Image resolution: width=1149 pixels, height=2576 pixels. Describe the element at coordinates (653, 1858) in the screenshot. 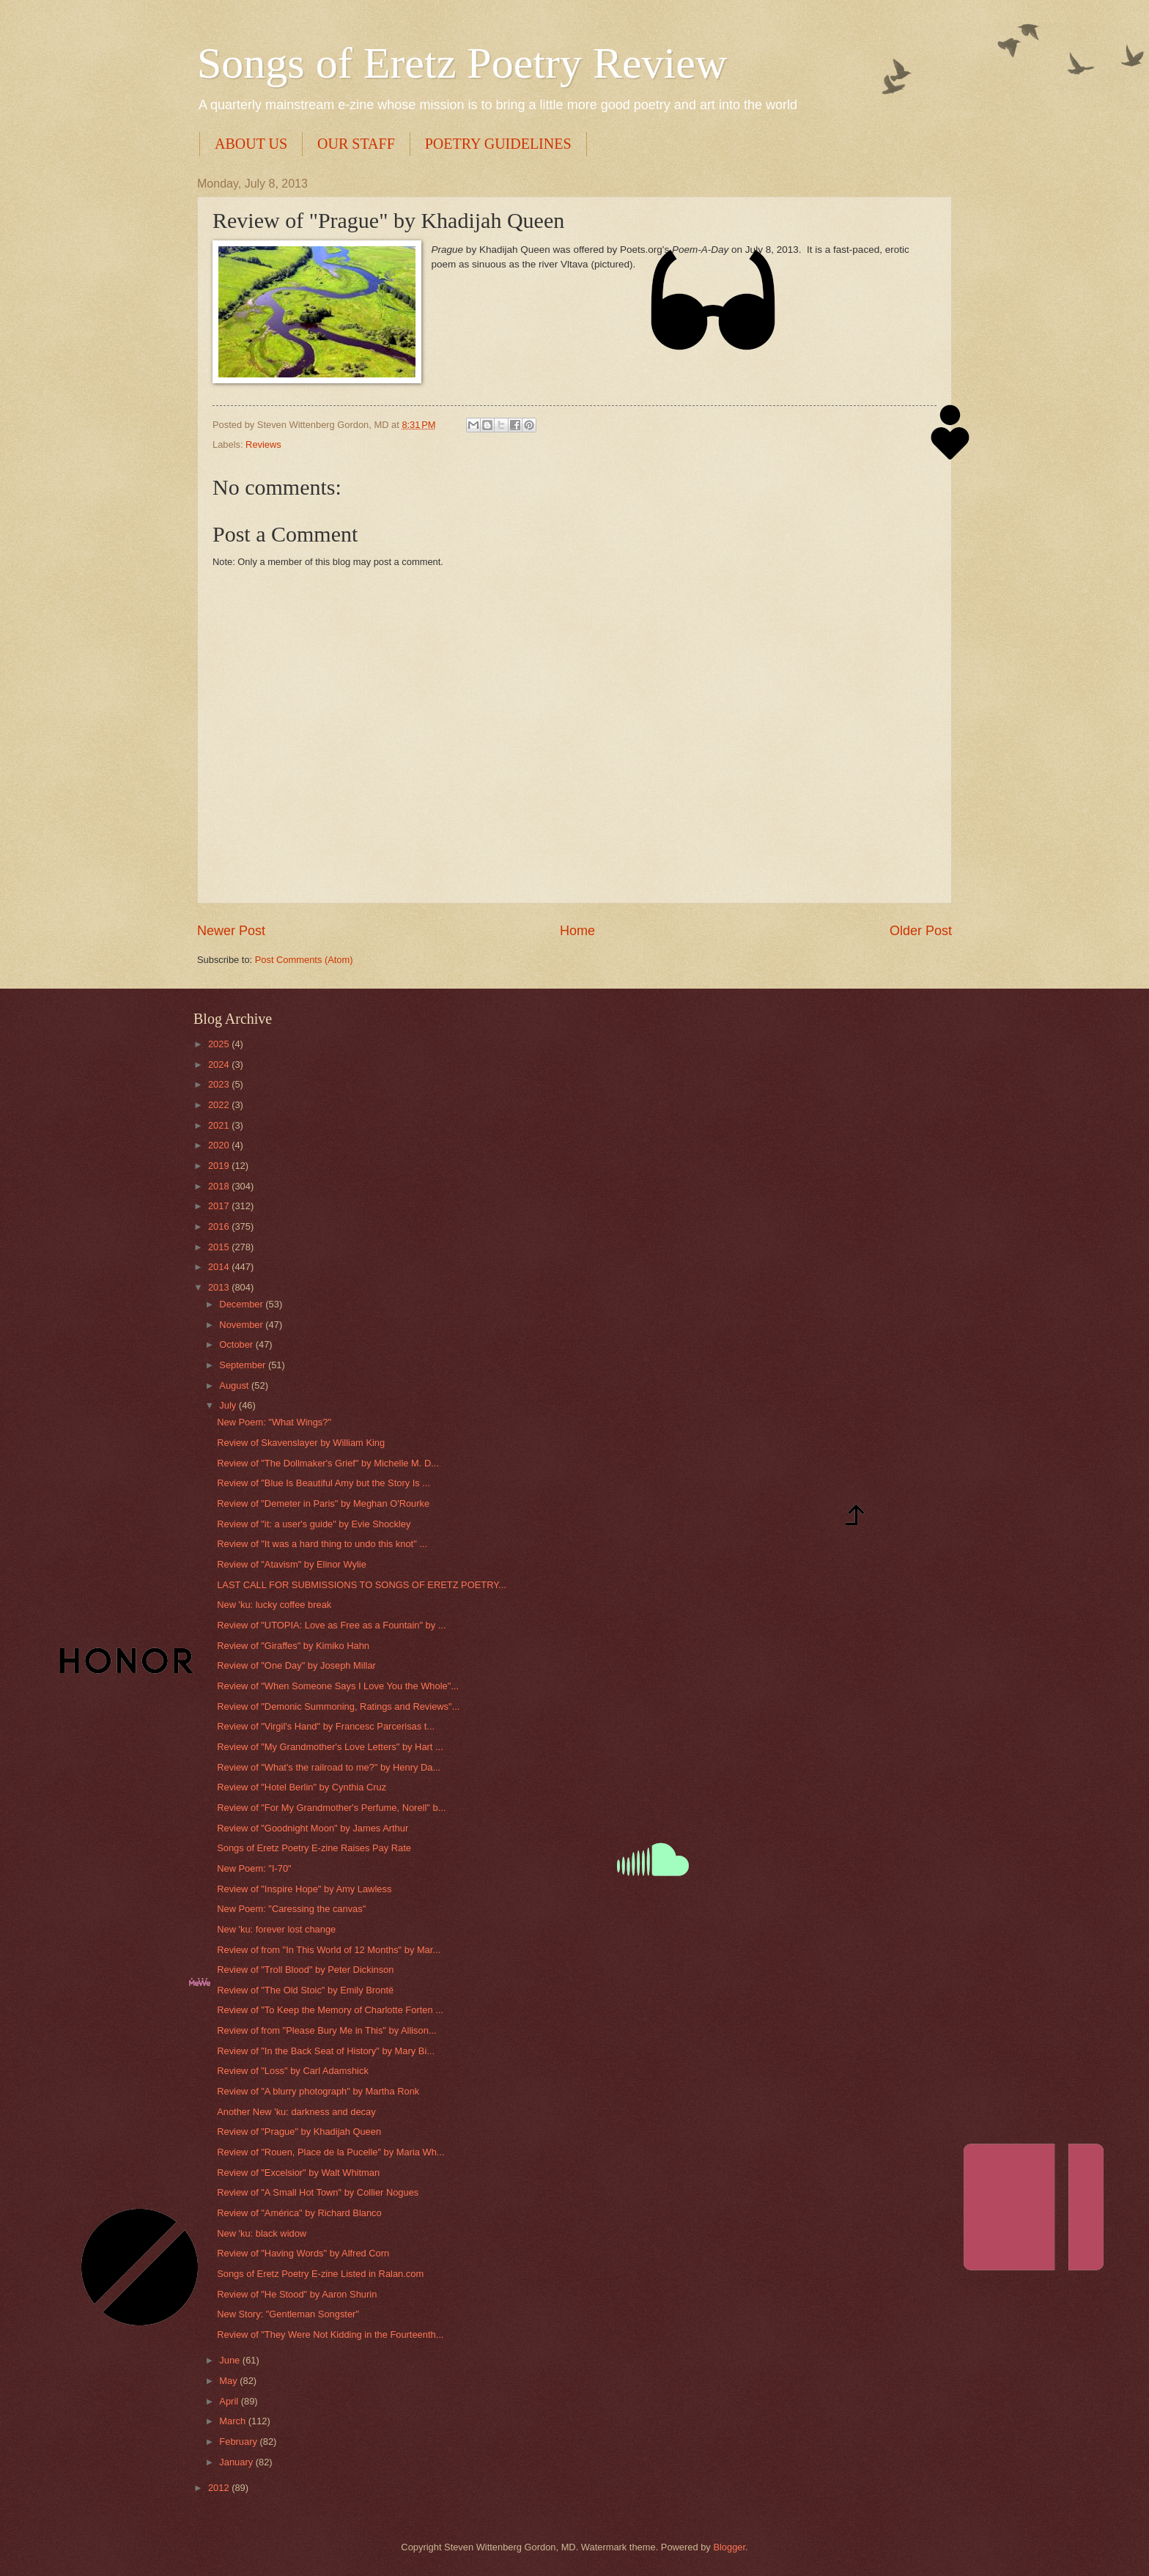

I see `open soundcloud app` at that location.